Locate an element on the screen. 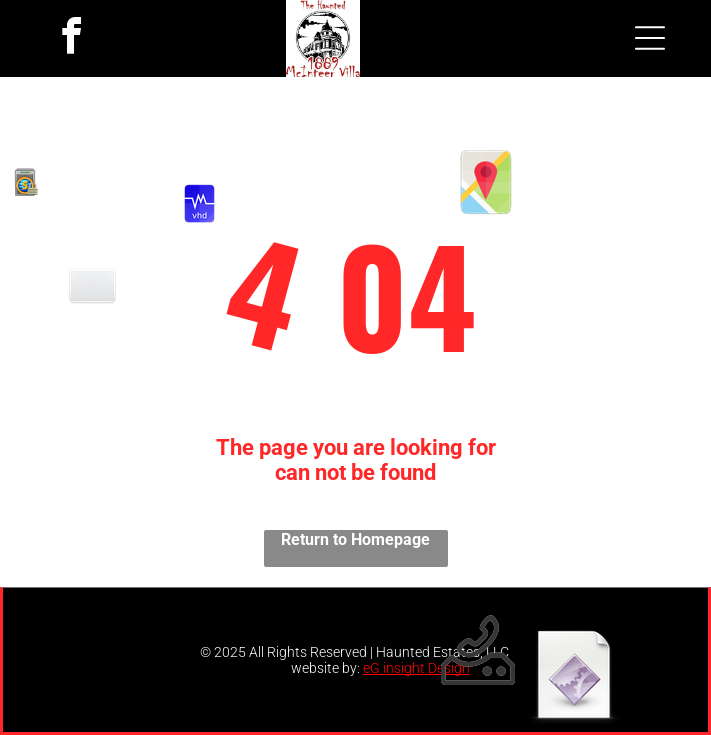 The width and height of the screenshot is (711, 735). virtualbox virtual hard disk file is located at coordinates (199, 203).